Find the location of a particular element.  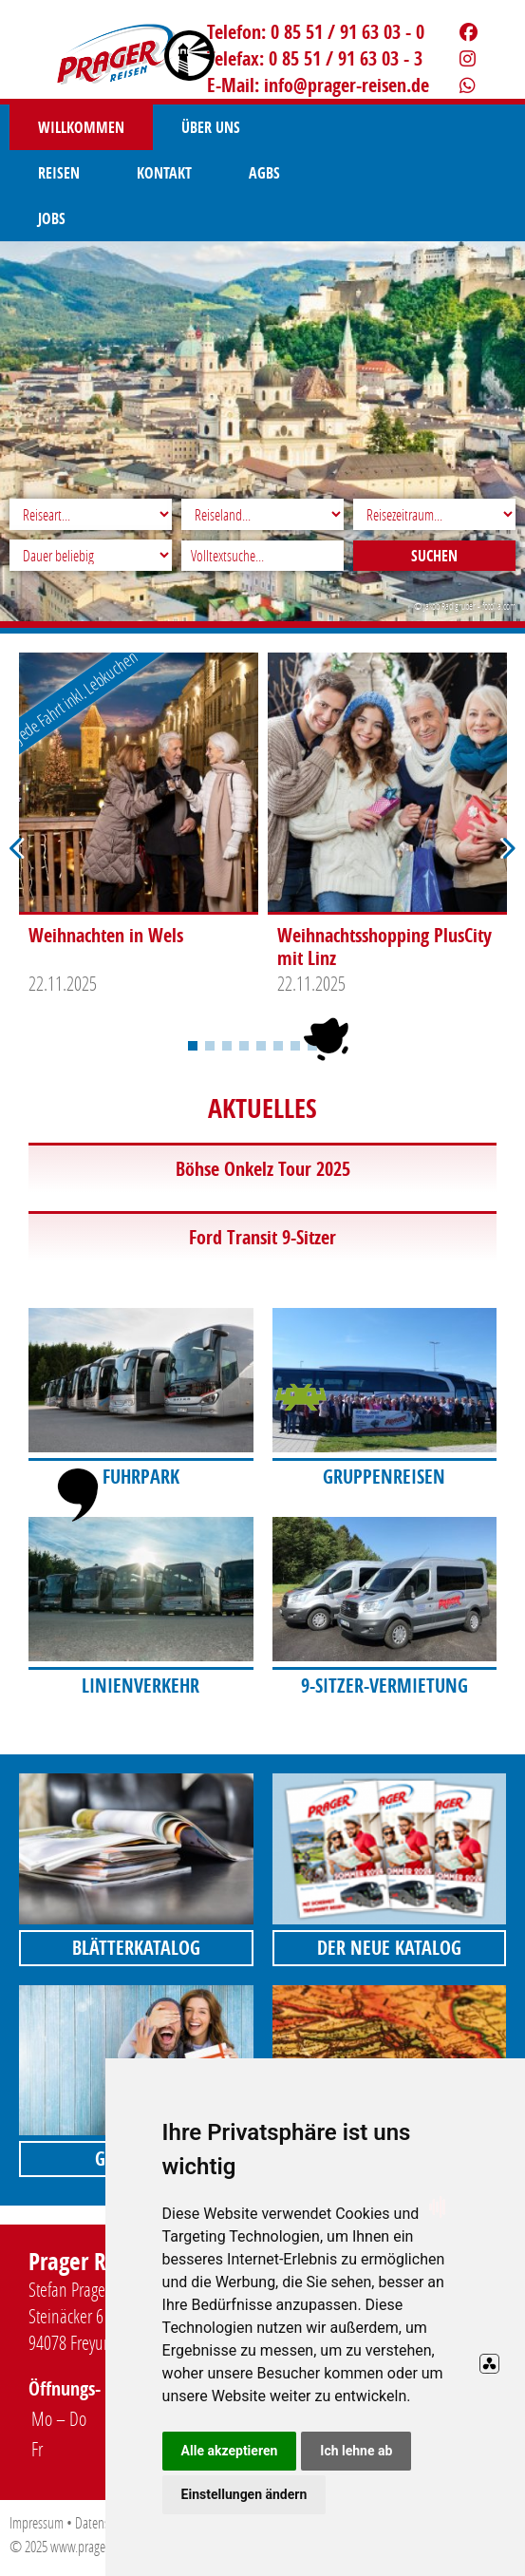

harbor container registry logo is located at coordinates (189, 55).